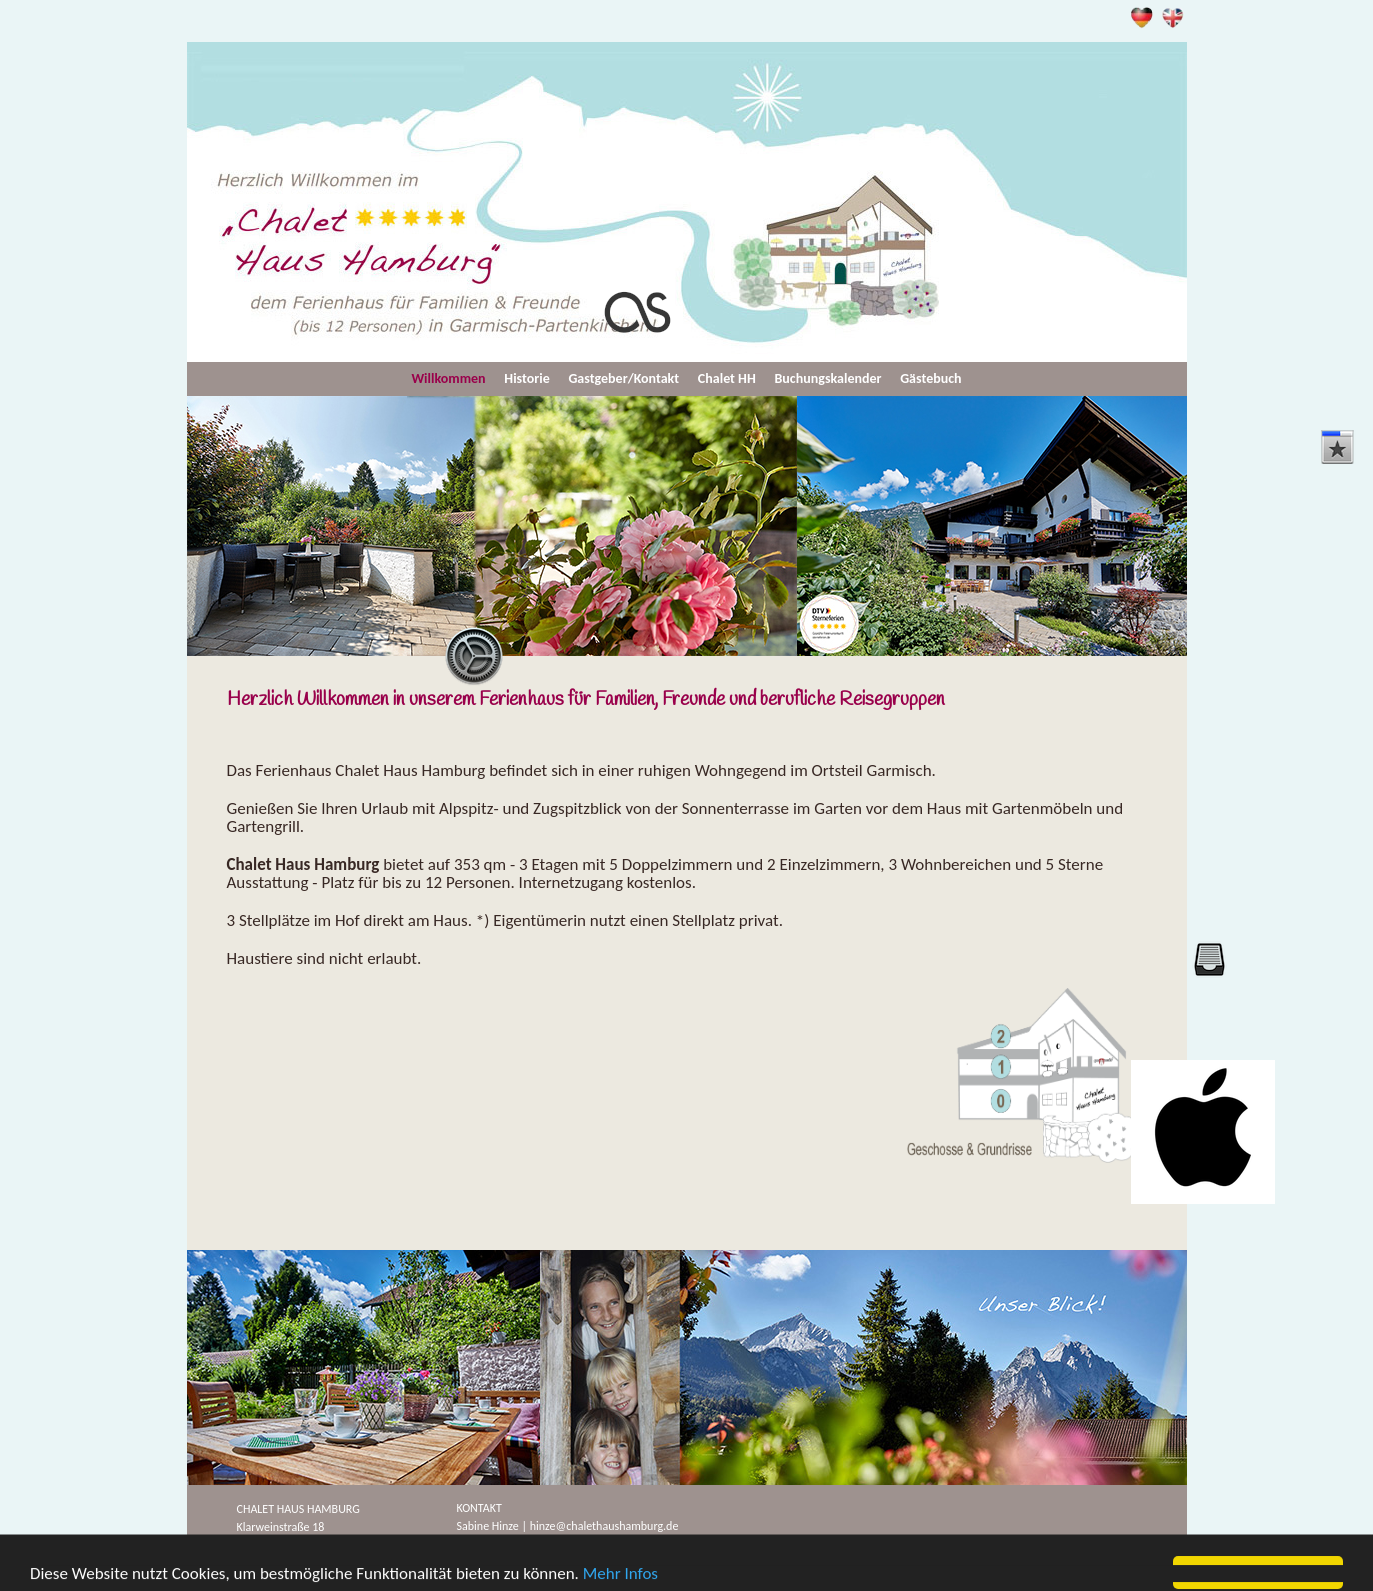 The width and height of the screenshot is (1373, 1591). I want to click on view recently accessed files, so click(1209, 959).